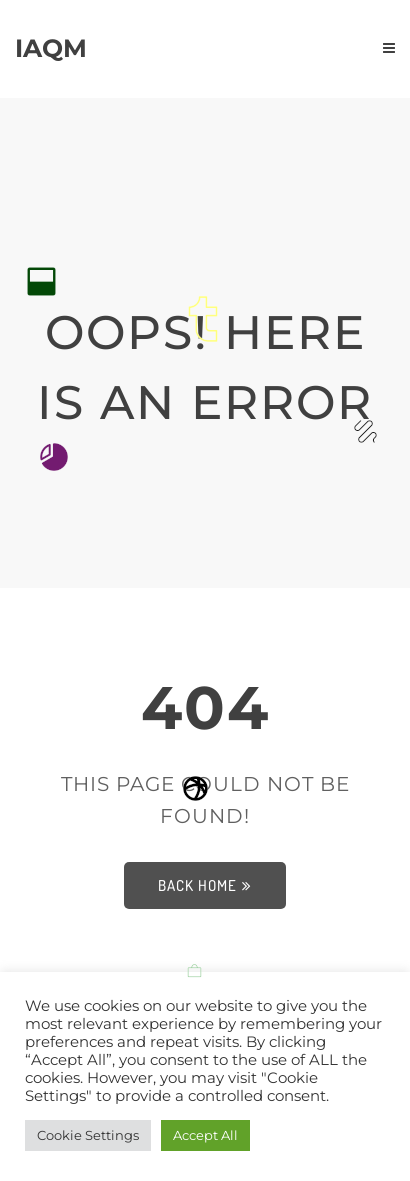 The height and width of the screenshot is (1181, 410). What do you see at coordinates (54, 457) in the screenshot?
I see `view analytics breakdown` at bounding box center [54, 457].